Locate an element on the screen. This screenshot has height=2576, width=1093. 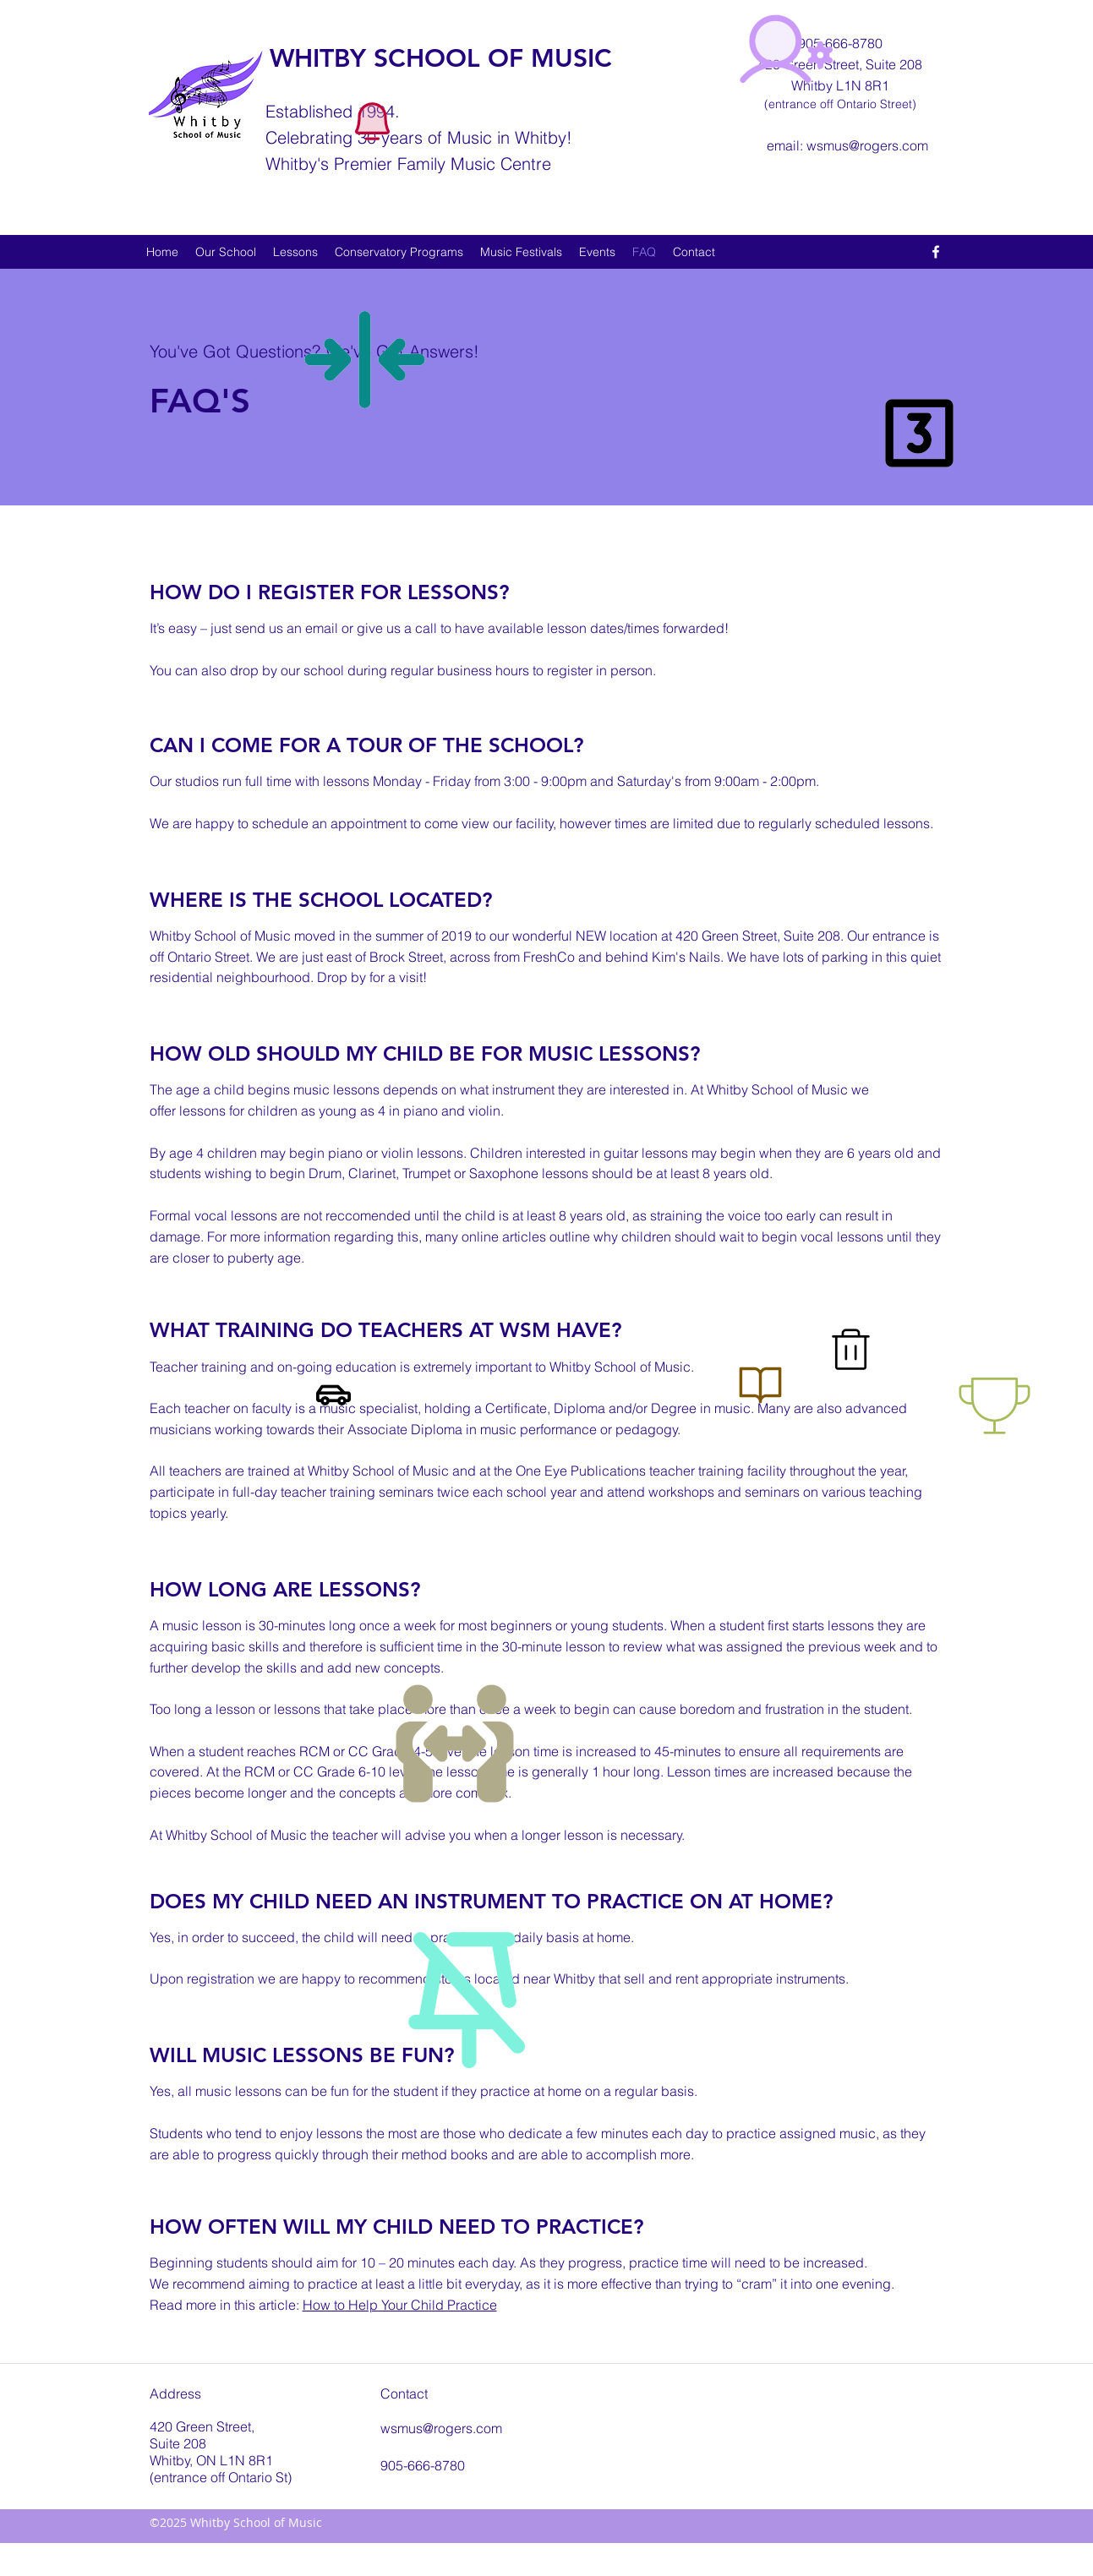
access vehicle or car-related settings is located at coordinates (333, 1394).